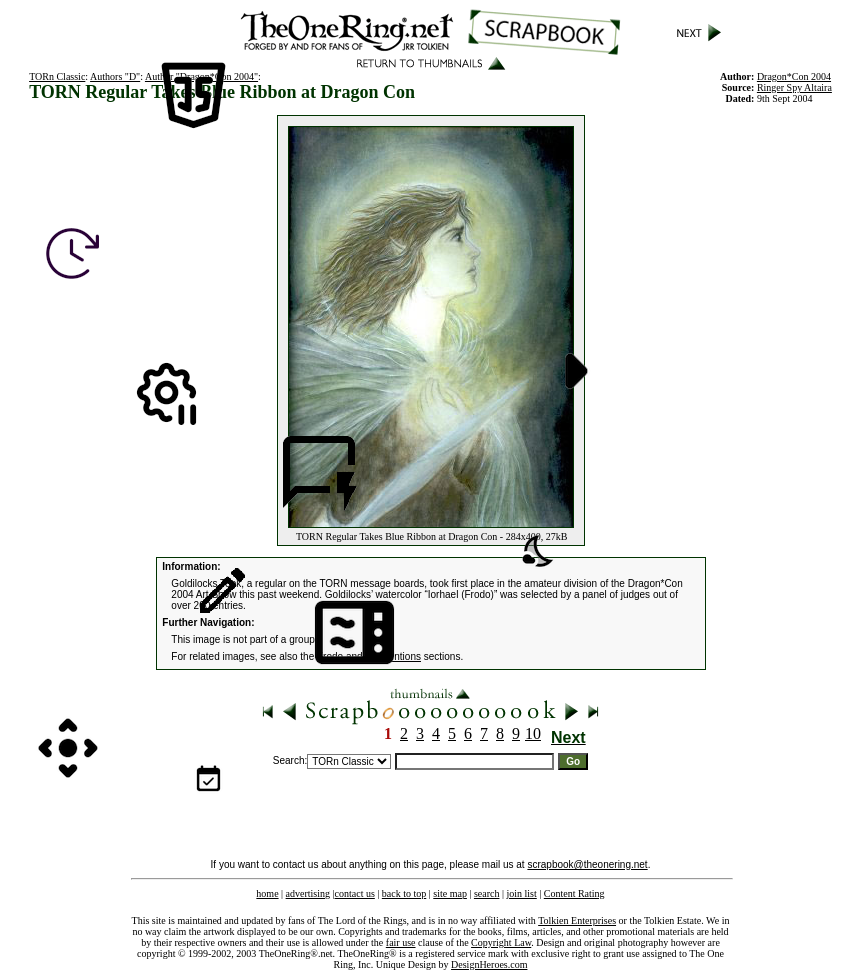 The width and height of the screenshot is (861, 978). I want to click on navigate to the next item or screen, so click(575, 371).